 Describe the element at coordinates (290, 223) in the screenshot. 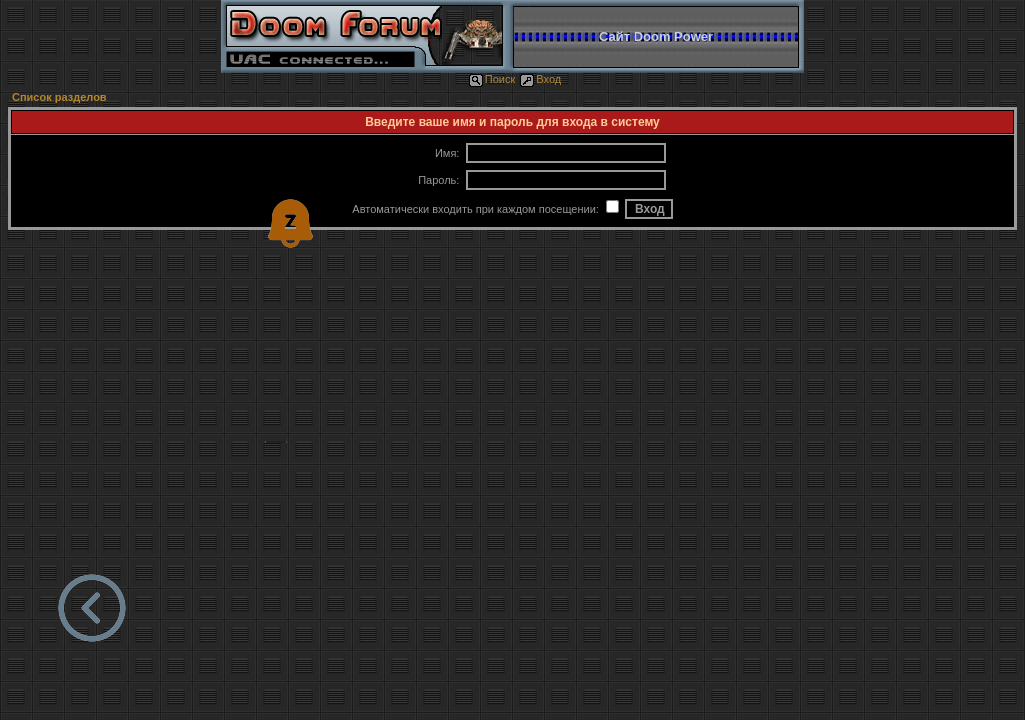

I see `mute notifications or enable do not disturb mode` at that location.